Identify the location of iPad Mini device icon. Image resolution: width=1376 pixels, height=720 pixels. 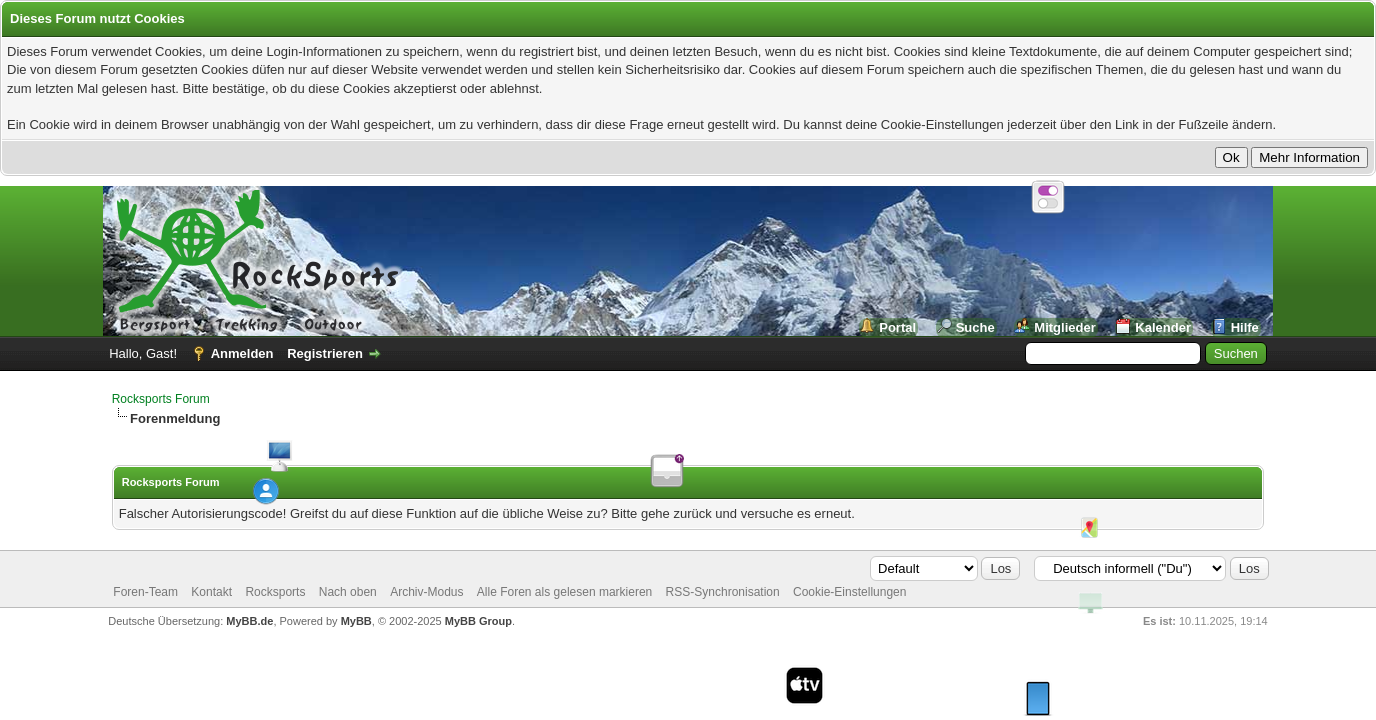
(1038, 695).